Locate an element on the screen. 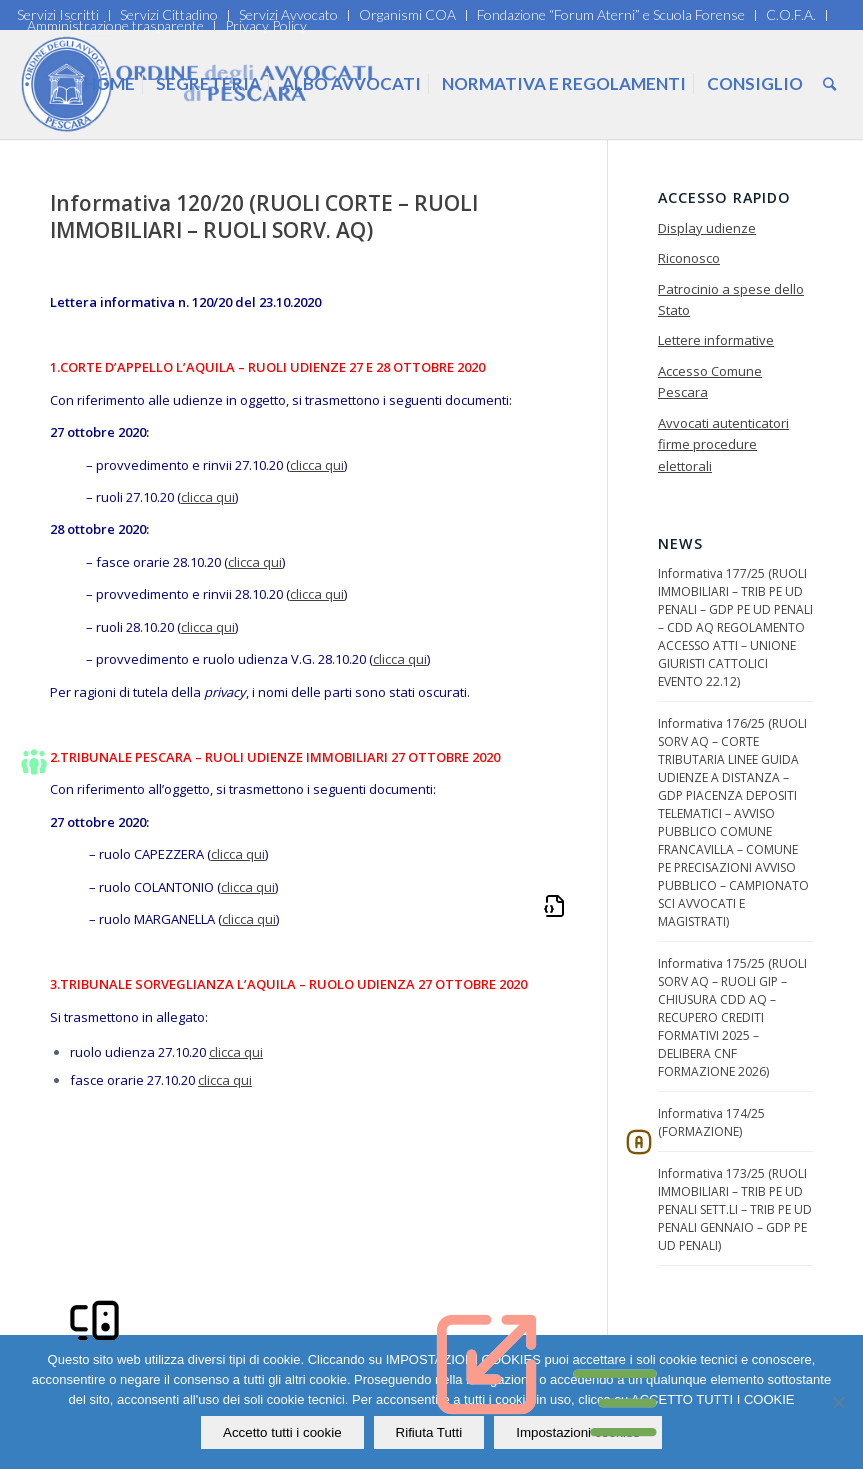 The height and width of the screenshot is (1469, 863). align text to the right edge is located at coordinates (615, 1403).